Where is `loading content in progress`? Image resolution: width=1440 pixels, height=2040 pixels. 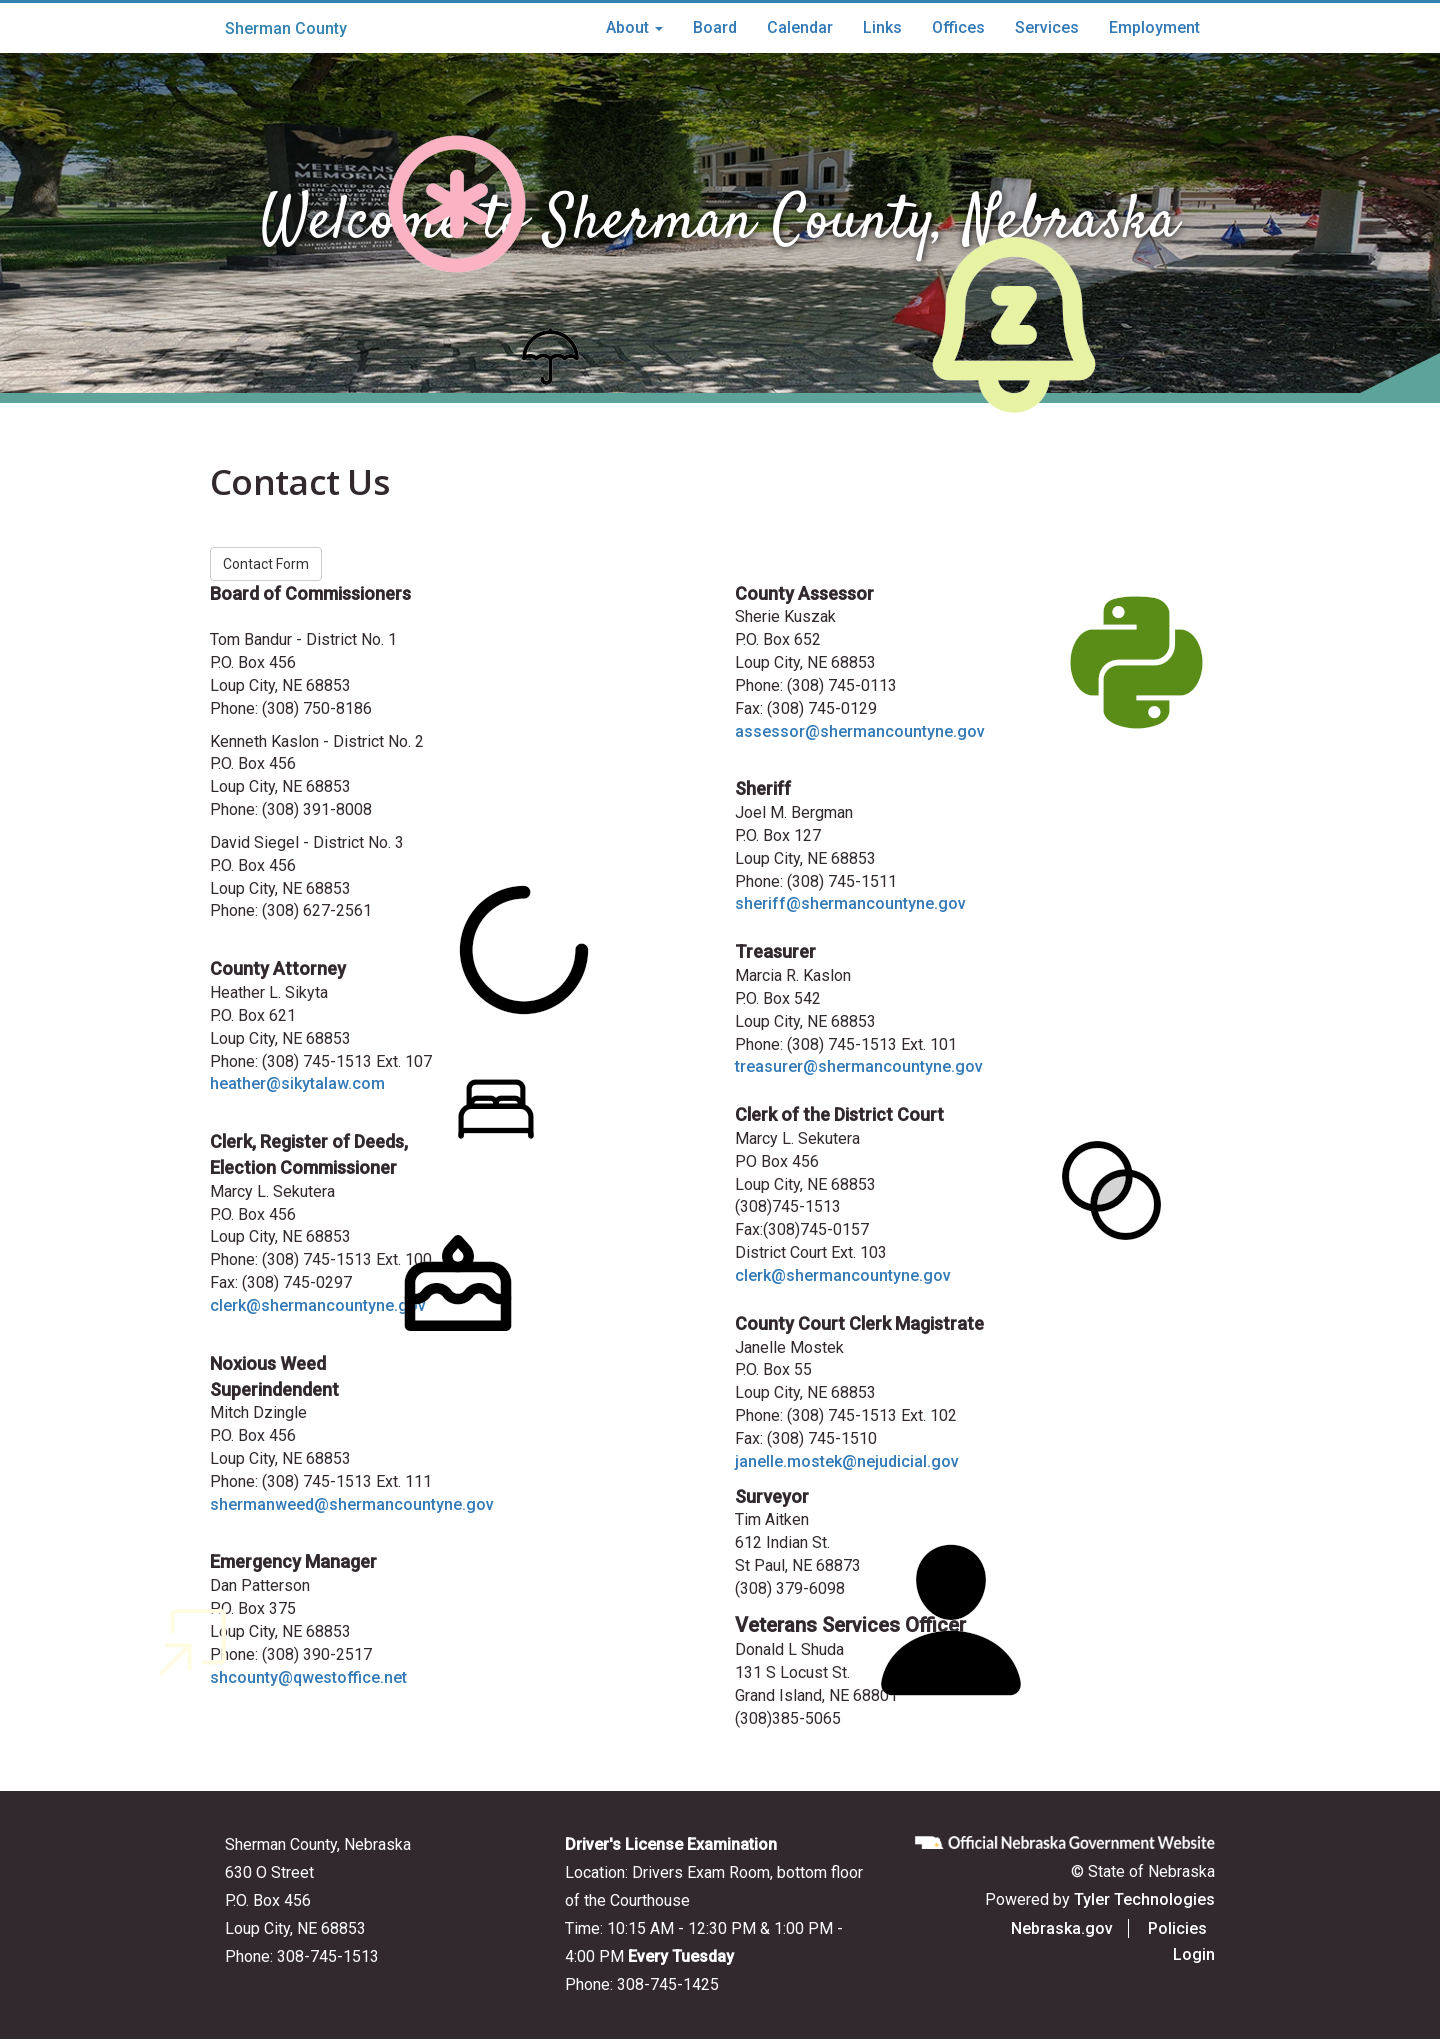
loading content in progress is located at coordinates (524, 950).